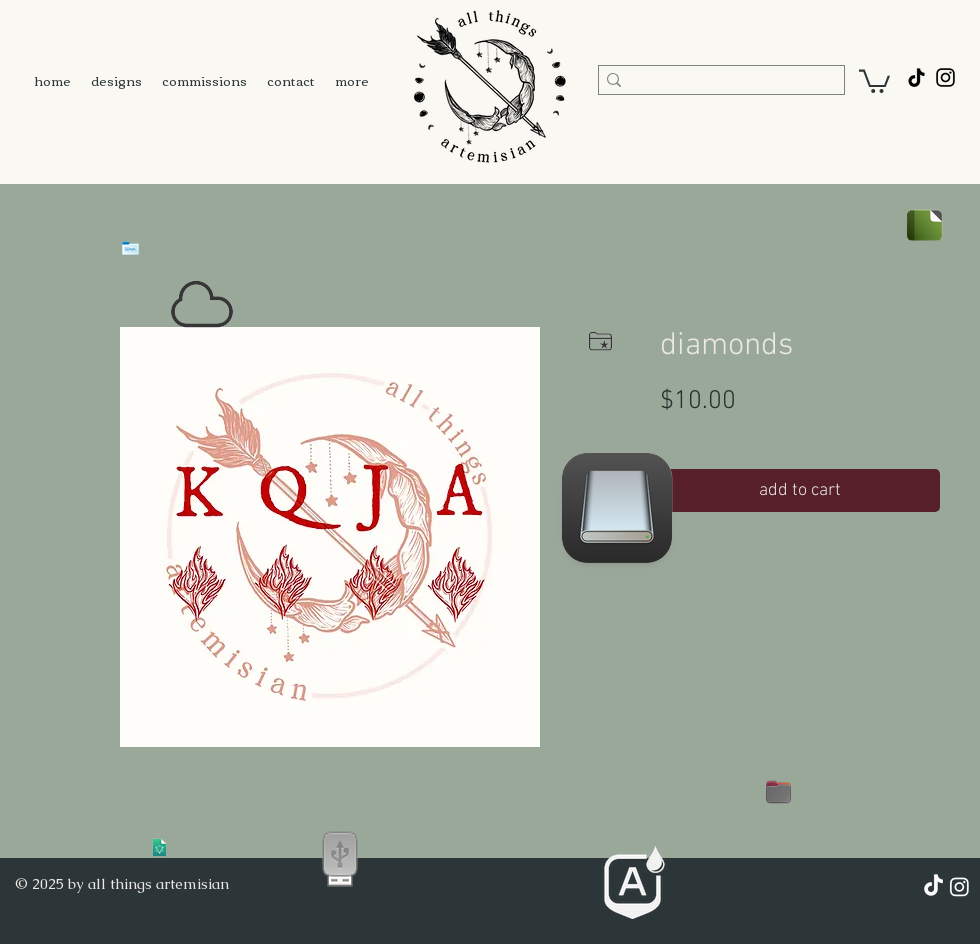  What do you see at coordinates (202, 304) in the screenshot?
I see `view weather information` at bounding box center [202, 304].